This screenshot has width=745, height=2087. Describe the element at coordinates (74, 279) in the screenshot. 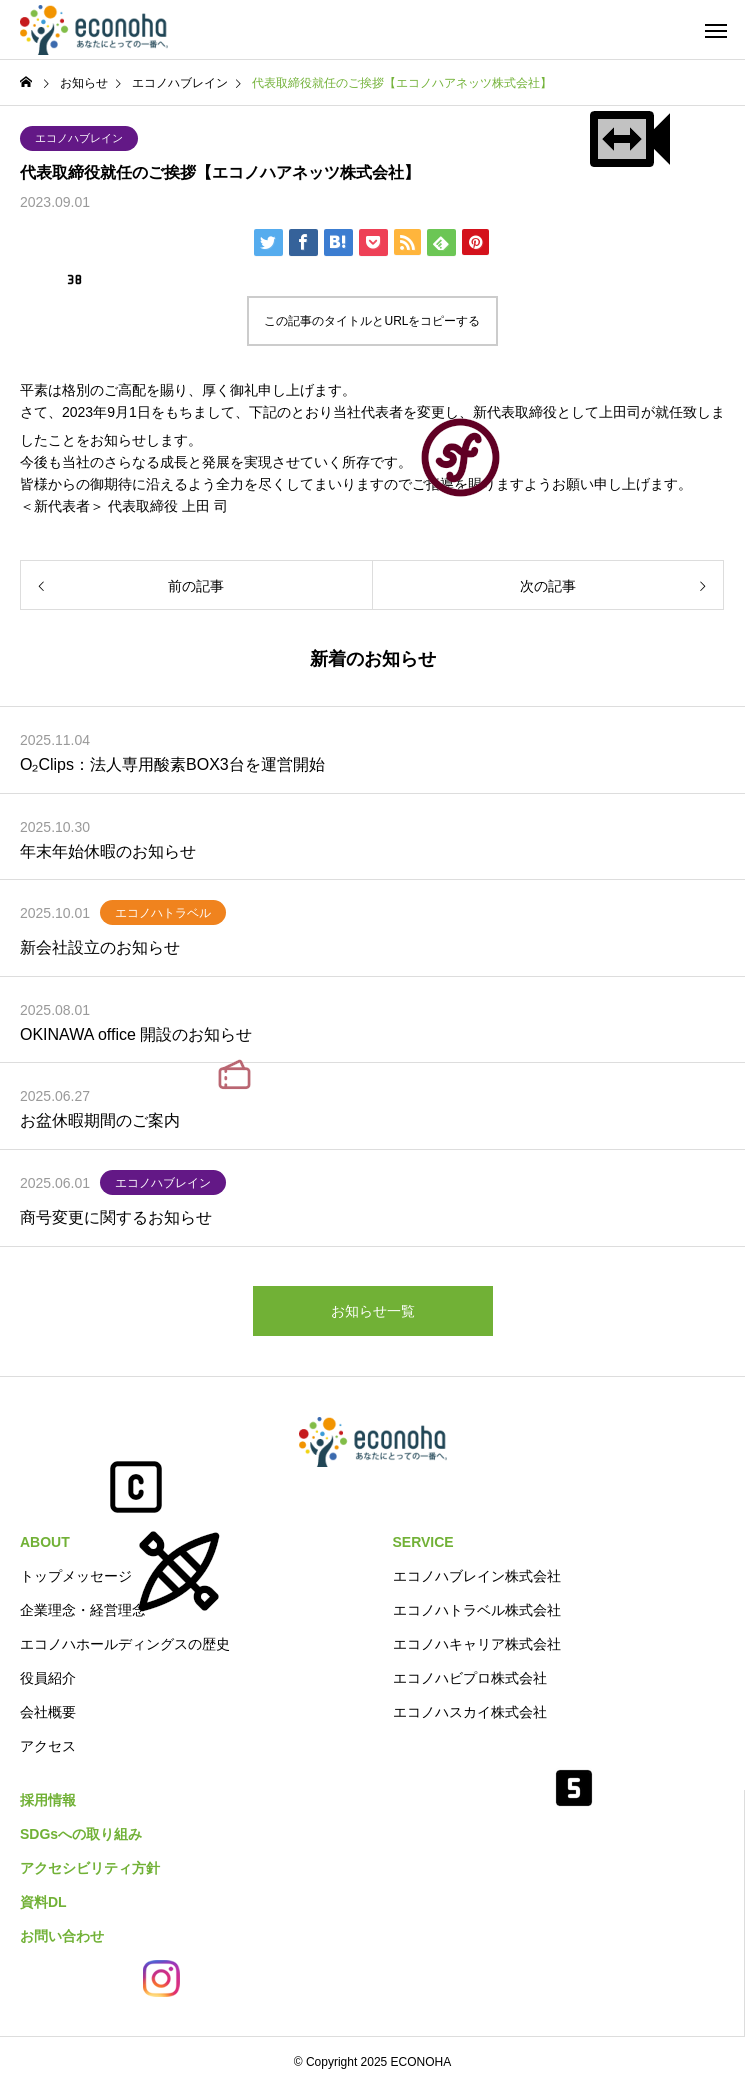

I see `indicates item number 38 in a list or sequence` at that location.